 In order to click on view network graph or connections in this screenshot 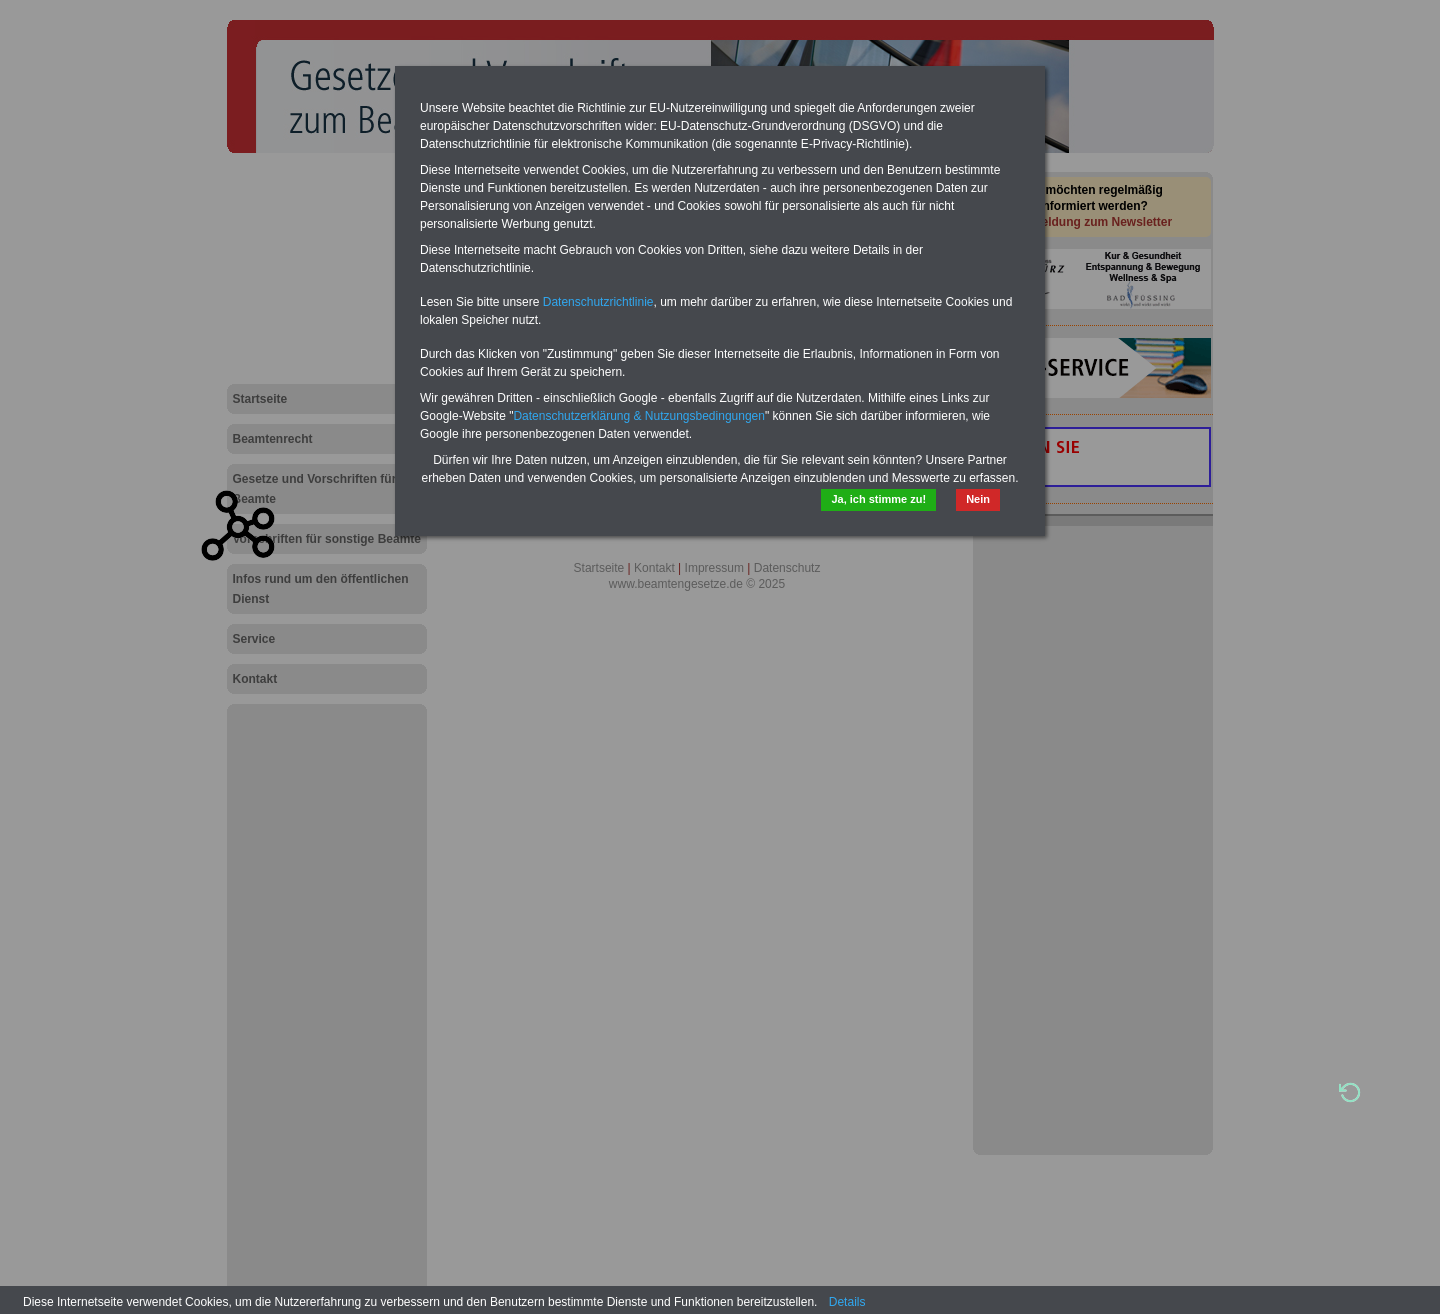, I will do `click(238, 527)`.